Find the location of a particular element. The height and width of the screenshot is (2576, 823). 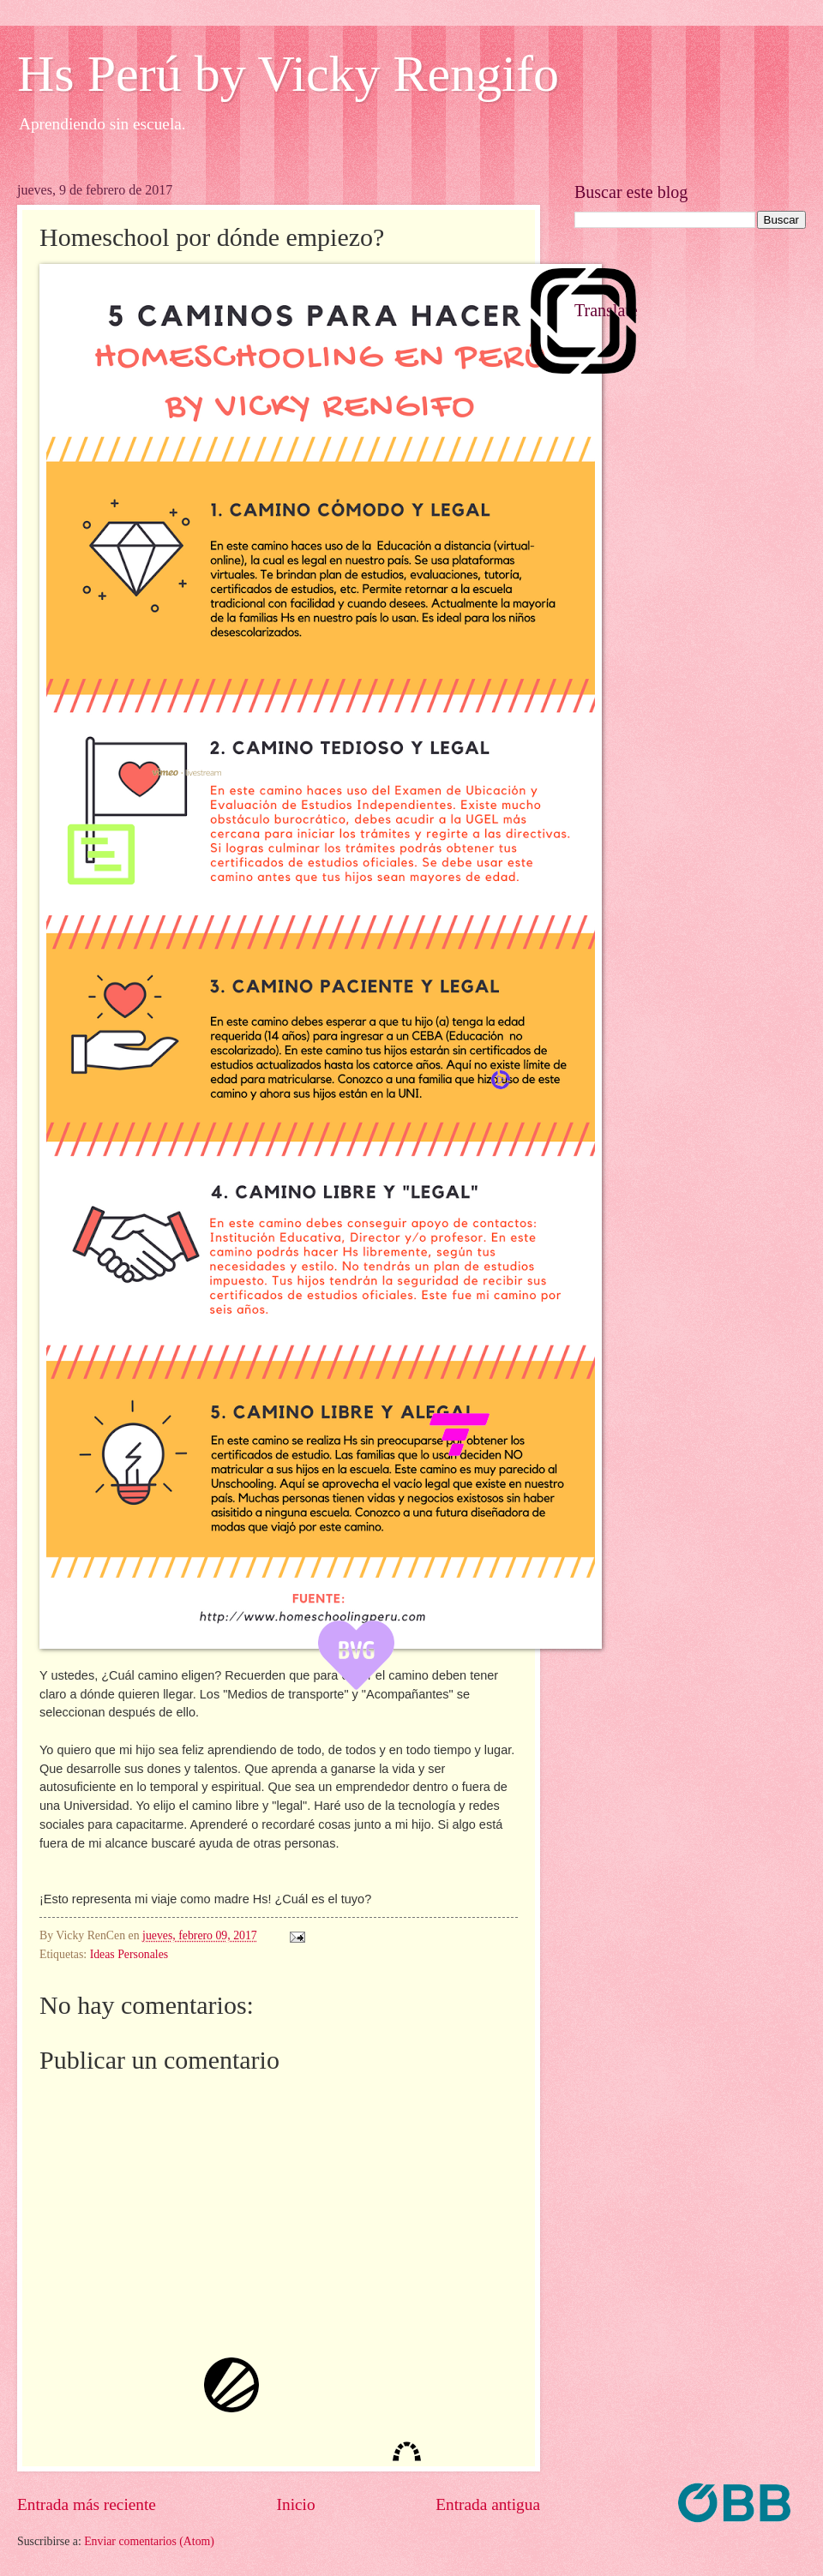

open vimeo livestream app is located at coordinates (186, 771).